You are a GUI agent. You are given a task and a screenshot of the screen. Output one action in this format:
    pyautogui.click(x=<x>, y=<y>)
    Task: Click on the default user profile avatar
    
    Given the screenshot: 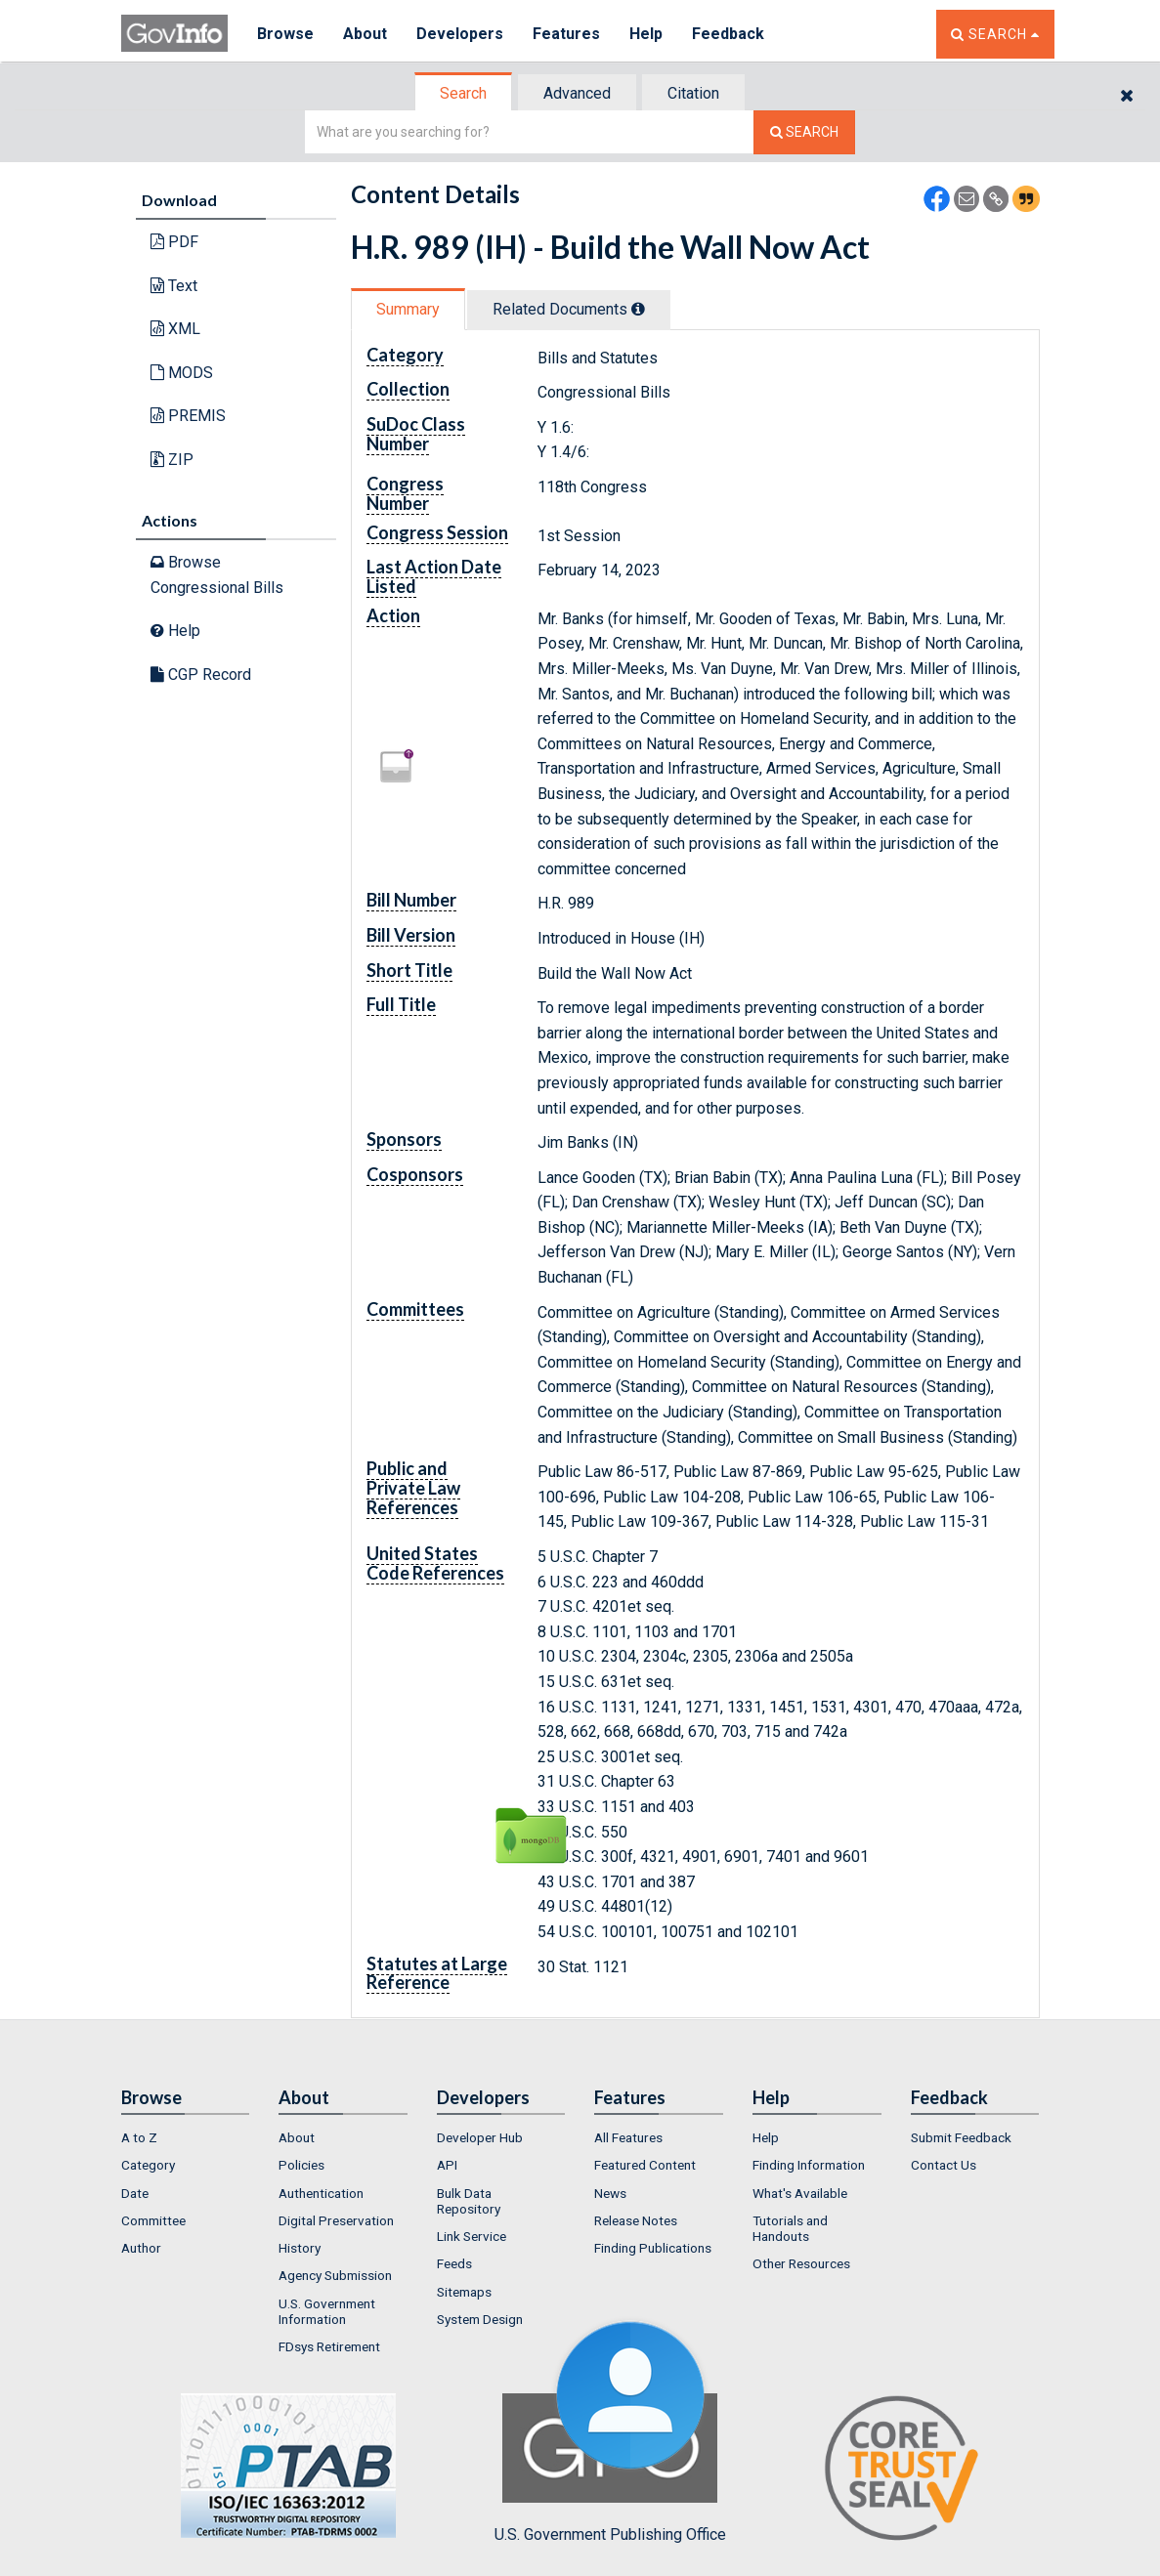 What is the action you would take?
    pyautogui.click(x=630, y=2395)
    